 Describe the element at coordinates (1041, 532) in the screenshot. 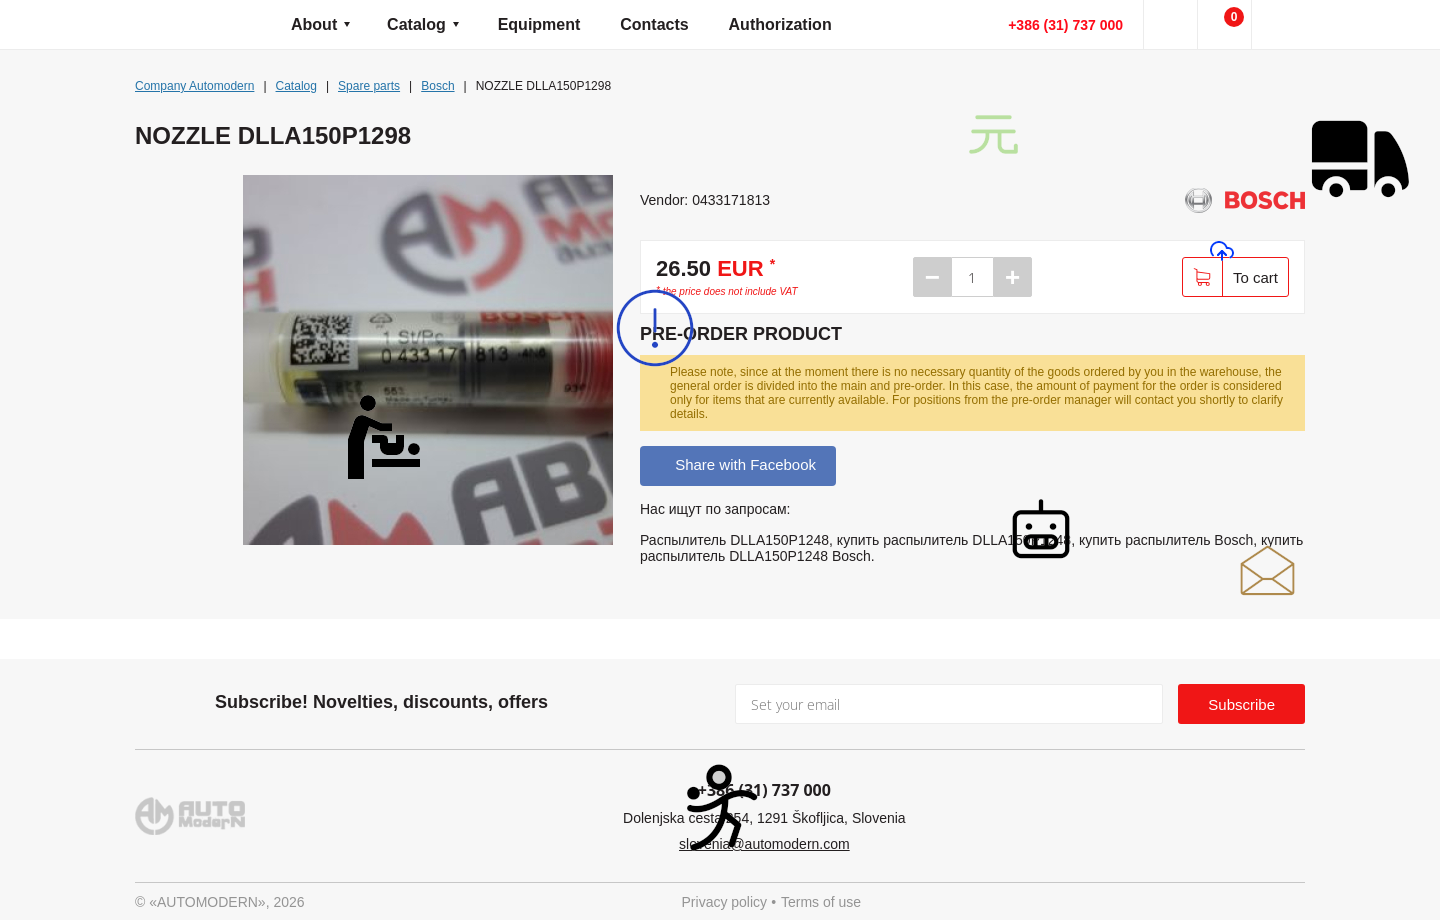

I see `access AI assistant or chatbot` at that location.